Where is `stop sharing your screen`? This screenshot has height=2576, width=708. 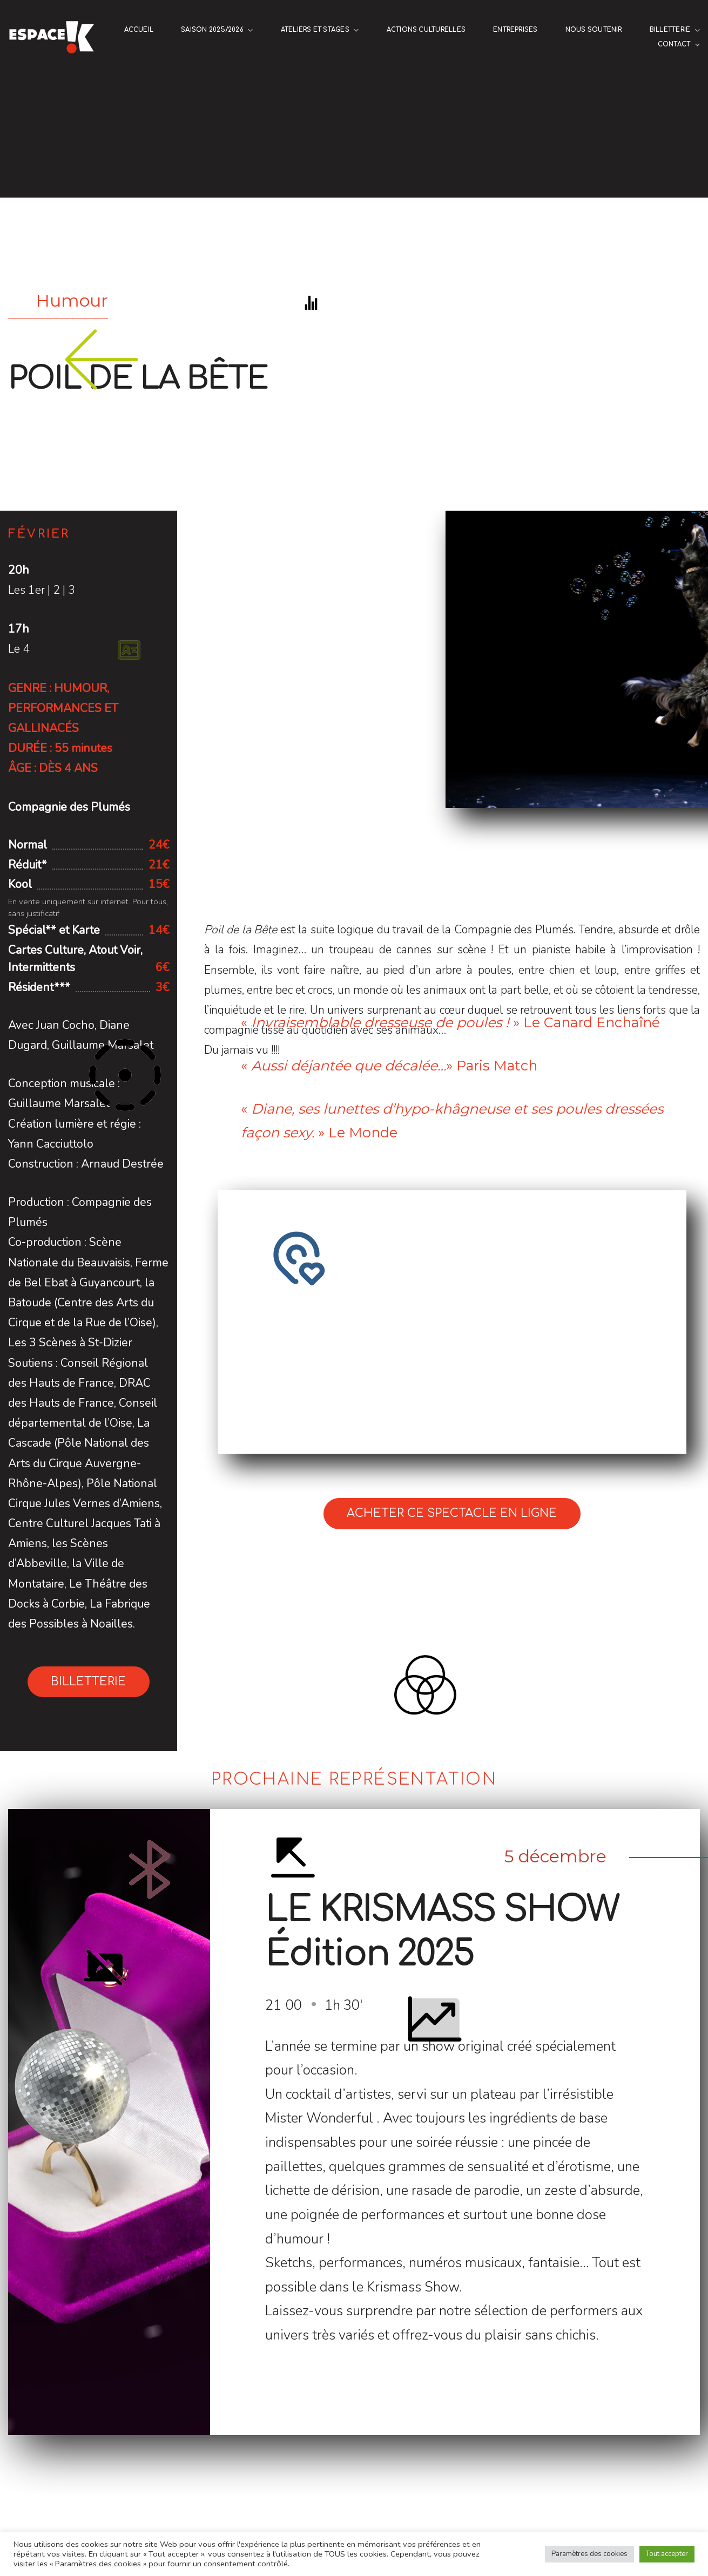 stop sharing your screen is located at coordinates (105, 1967).